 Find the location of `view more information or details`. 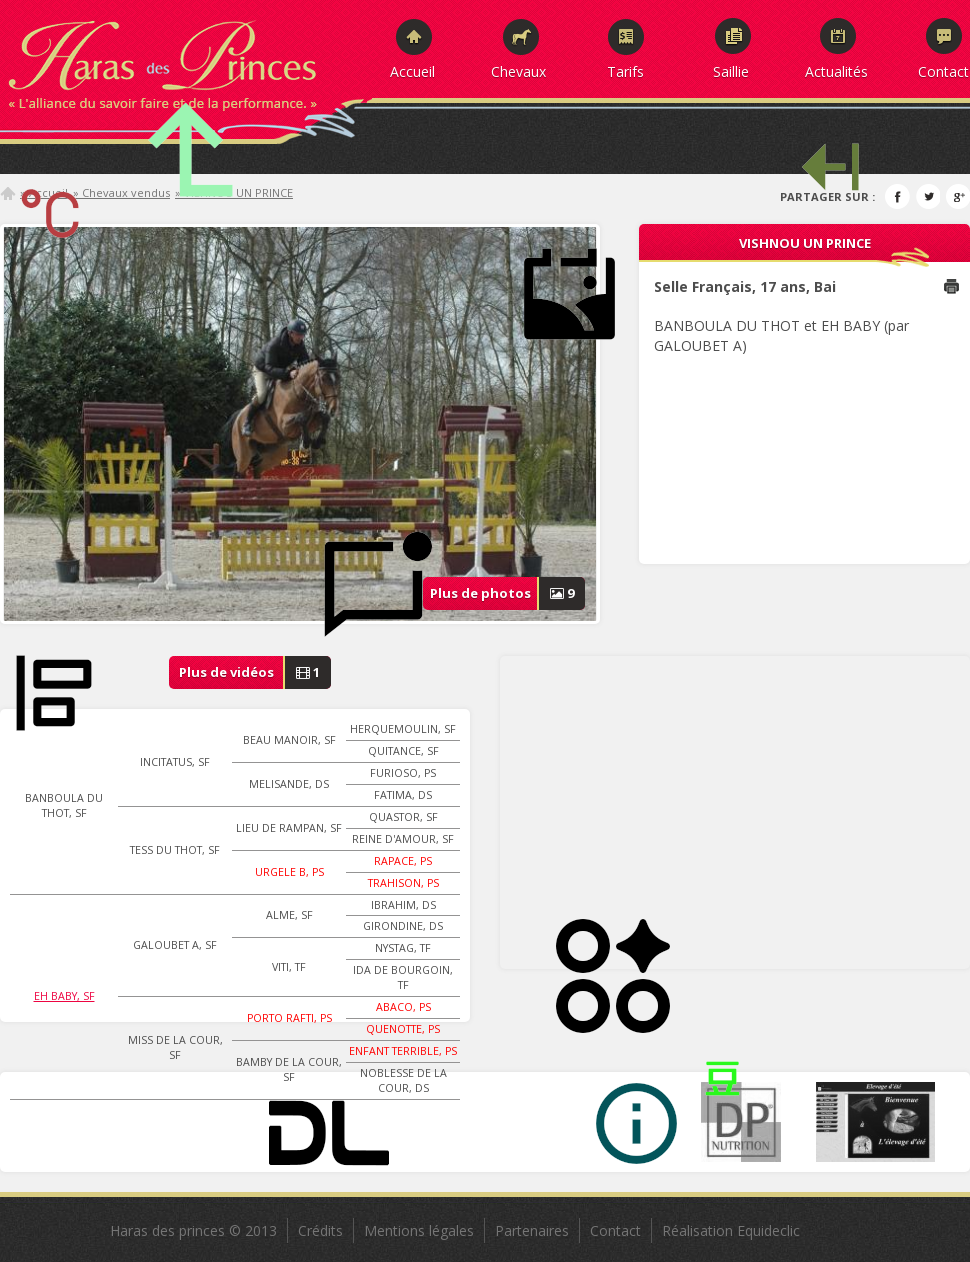

view more information or details is located at coordinates (636, 1123).